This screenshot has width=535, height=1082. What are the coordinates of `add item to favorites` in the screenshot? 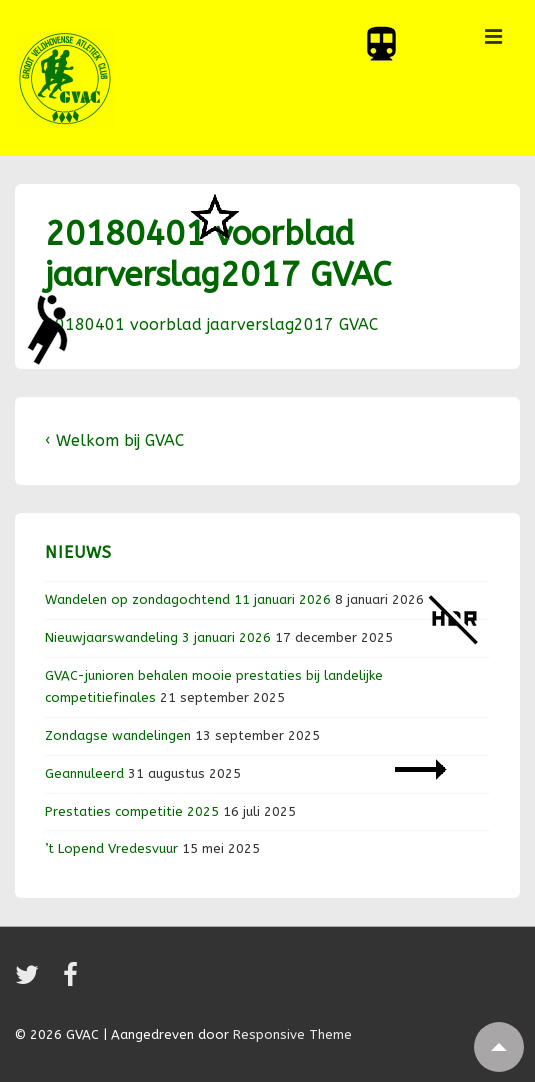 It's located at (215, 218).